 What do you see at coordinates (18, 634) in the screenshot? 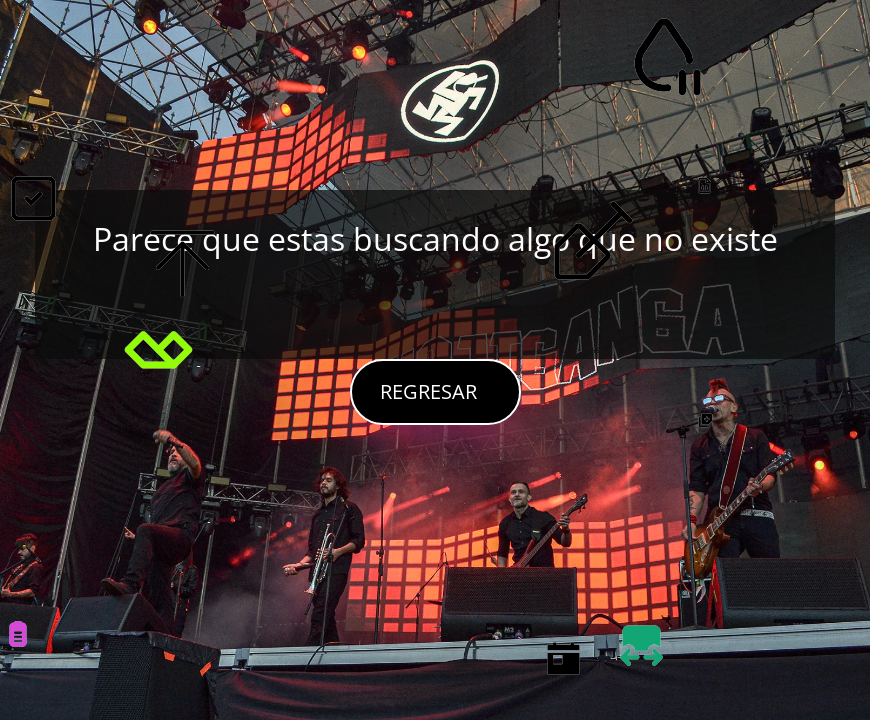
I see `indicates medium battery level (approximately 60%)` at bounding box center [18, 634].